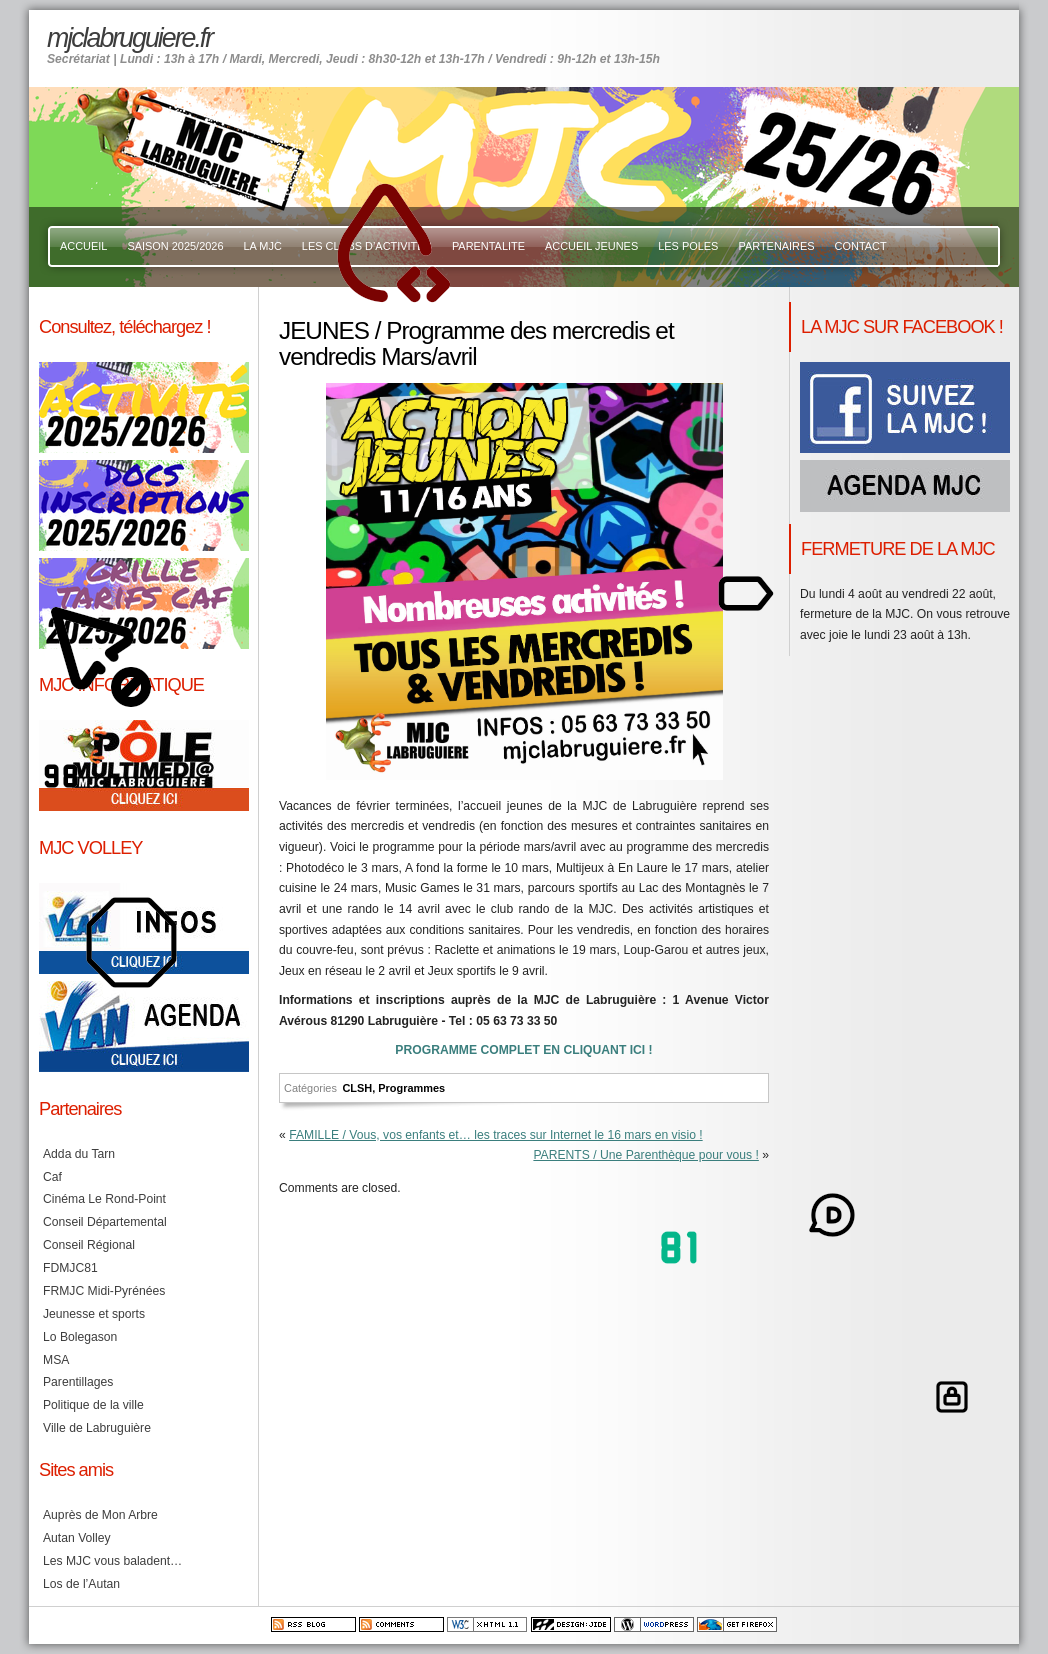  What do you see at coordinates (680, 1247) in the screenshot?
I see `indicates item number 81 in a list or sequence` at bounding box center [680, 1247].